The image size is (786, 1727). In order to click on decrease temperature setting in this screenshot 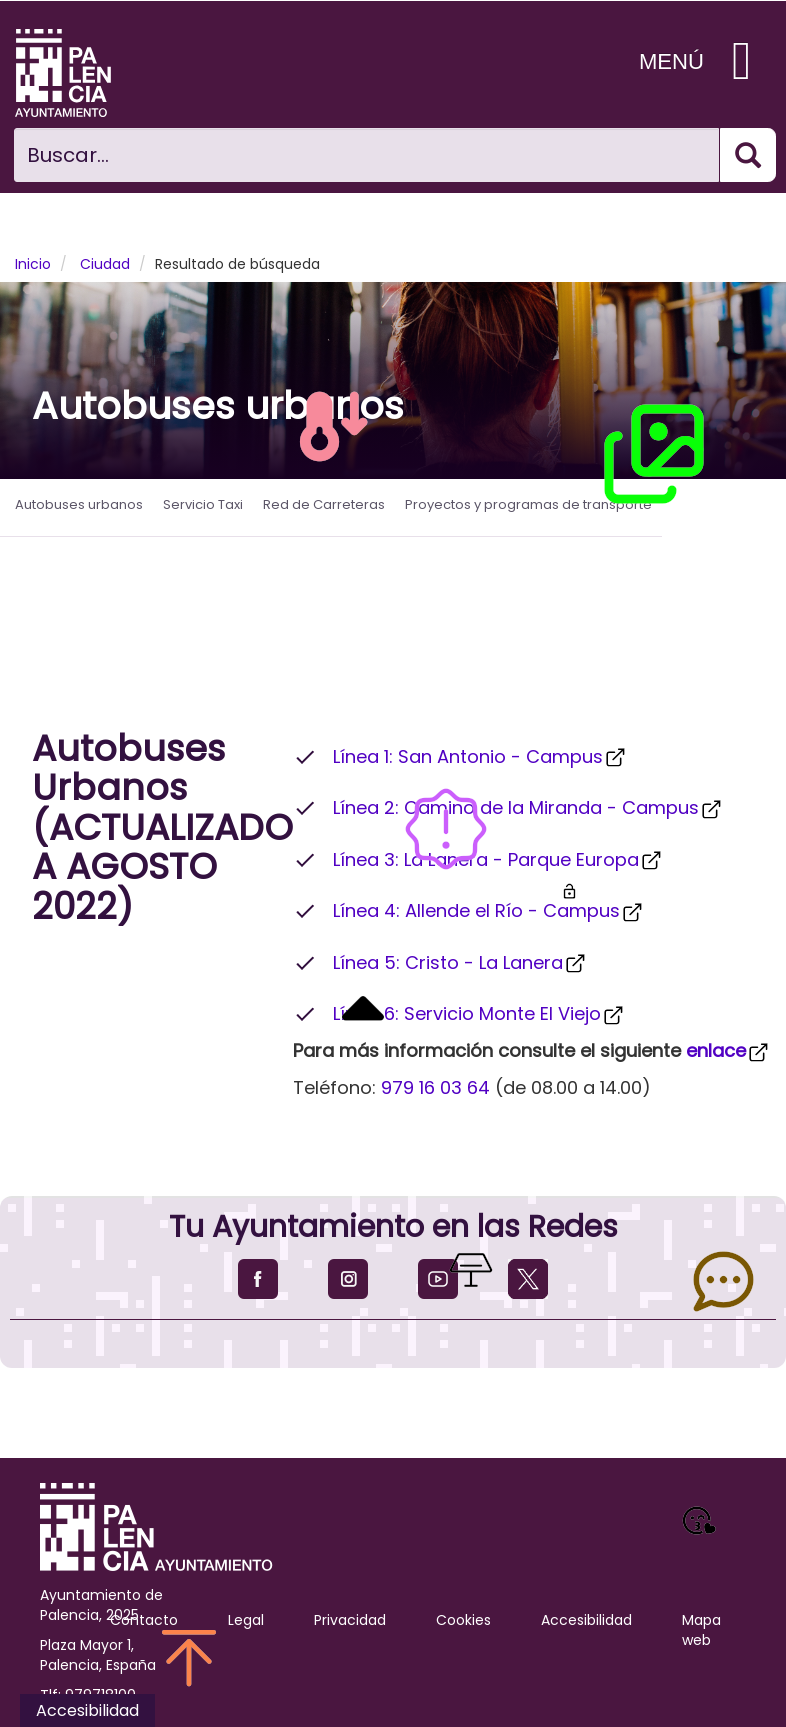, I will do `click(332, 426)`.